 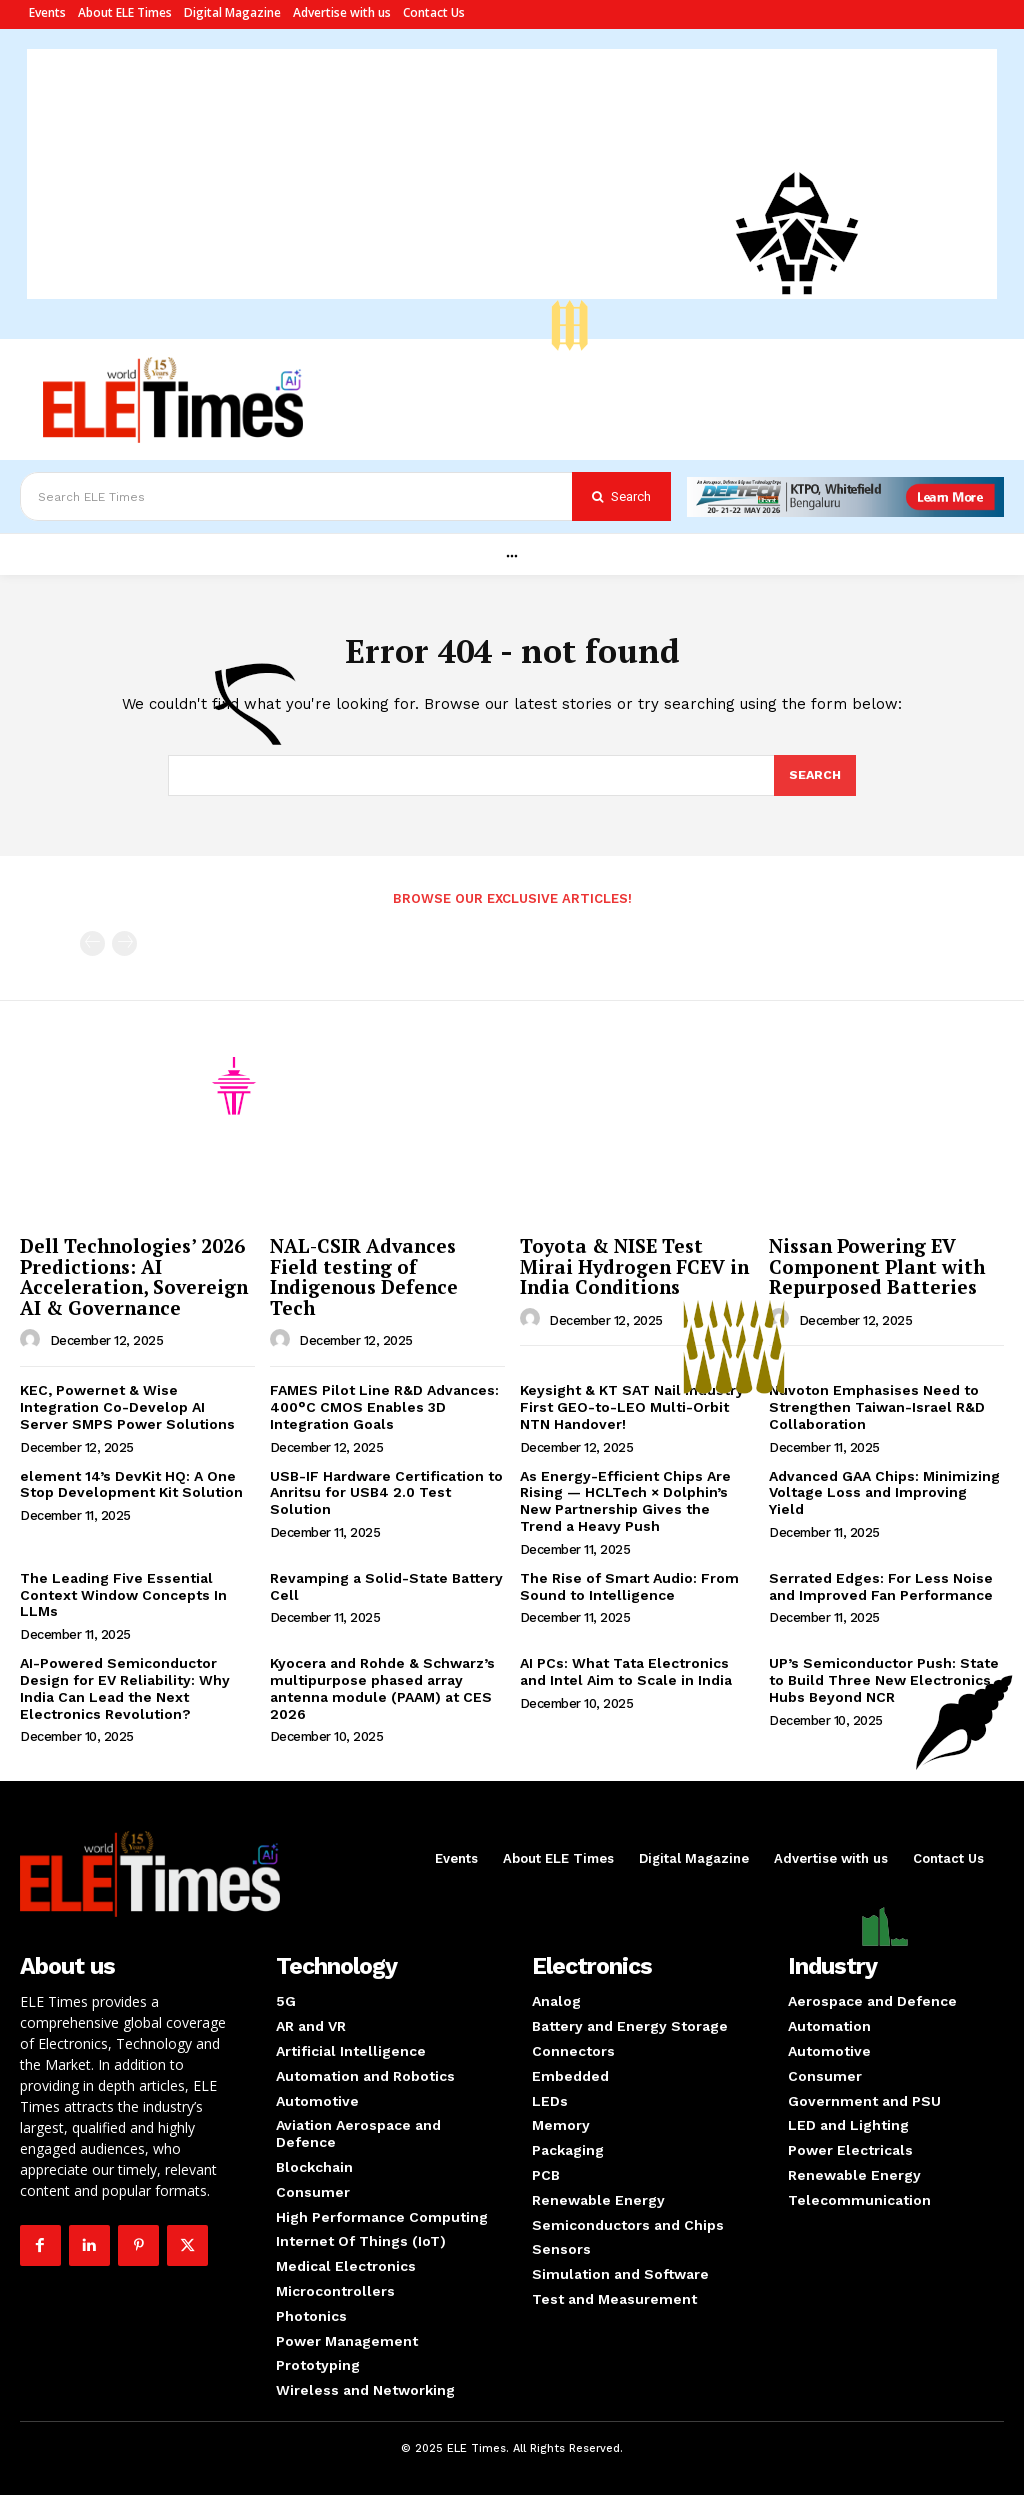 I want to click on indicates a spike trap or hazard zone, so click(x=734, y=1344).